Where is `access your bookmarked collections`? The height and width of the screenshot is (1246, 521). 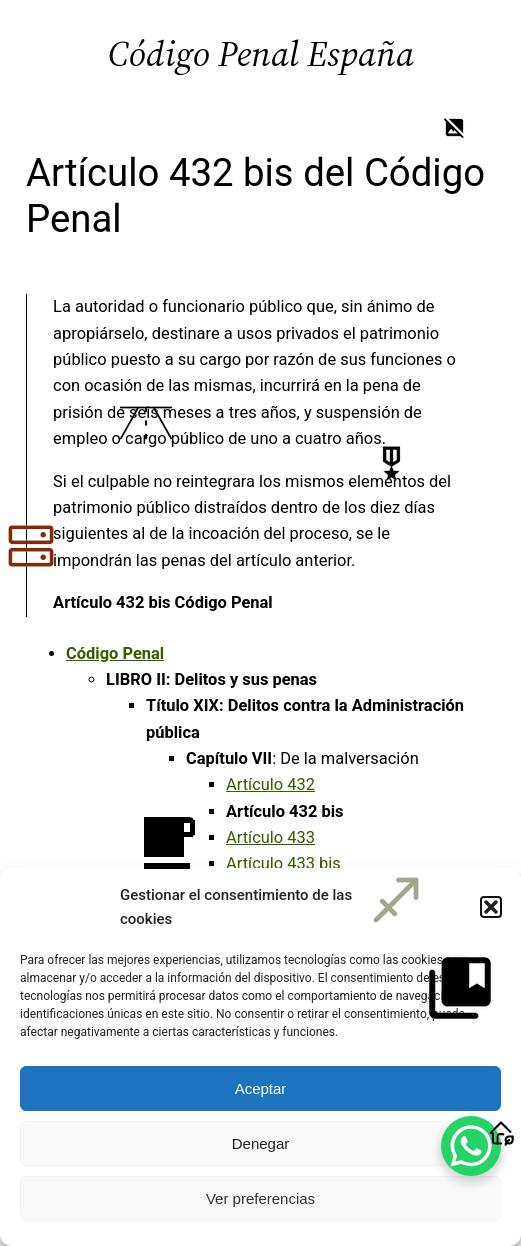 access your bookmarked collections is located at coordinates (460, 988).